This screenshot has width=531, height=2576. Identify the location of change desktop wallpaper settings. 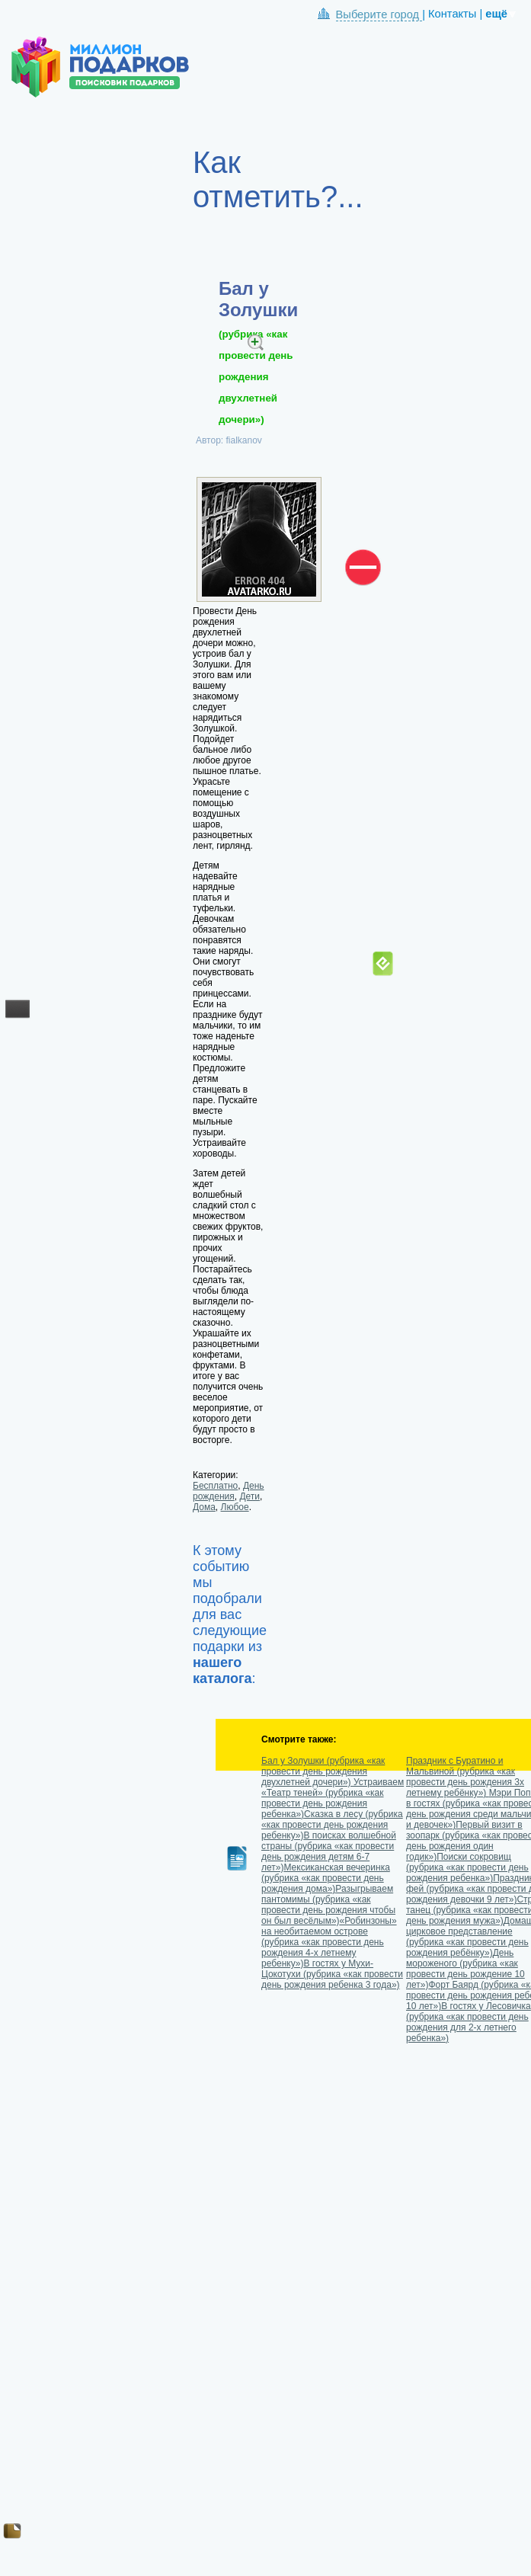
(12, 2530).